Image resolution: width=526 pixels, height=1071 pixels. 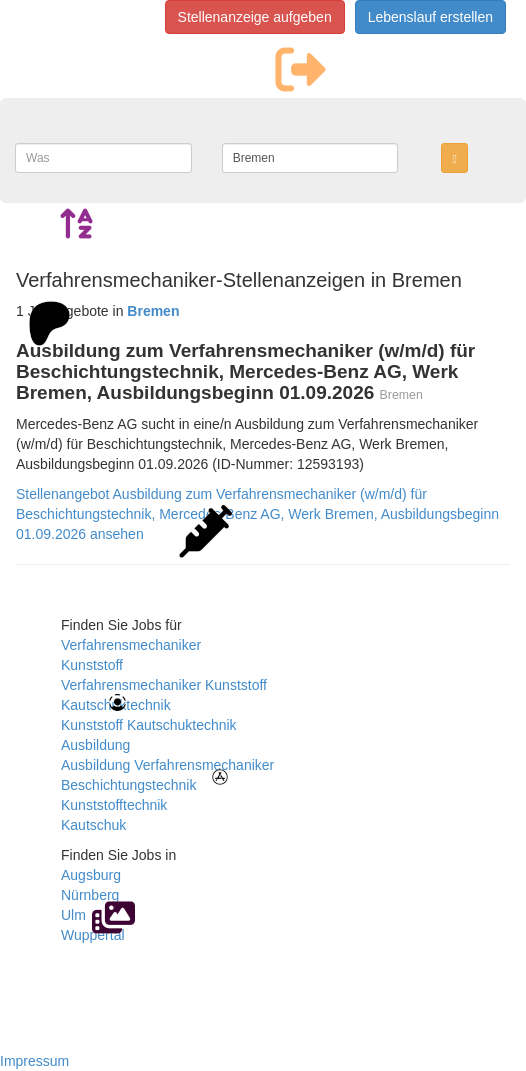 I want to click on incomplete or pending user profile, so click(x=117, y=702).